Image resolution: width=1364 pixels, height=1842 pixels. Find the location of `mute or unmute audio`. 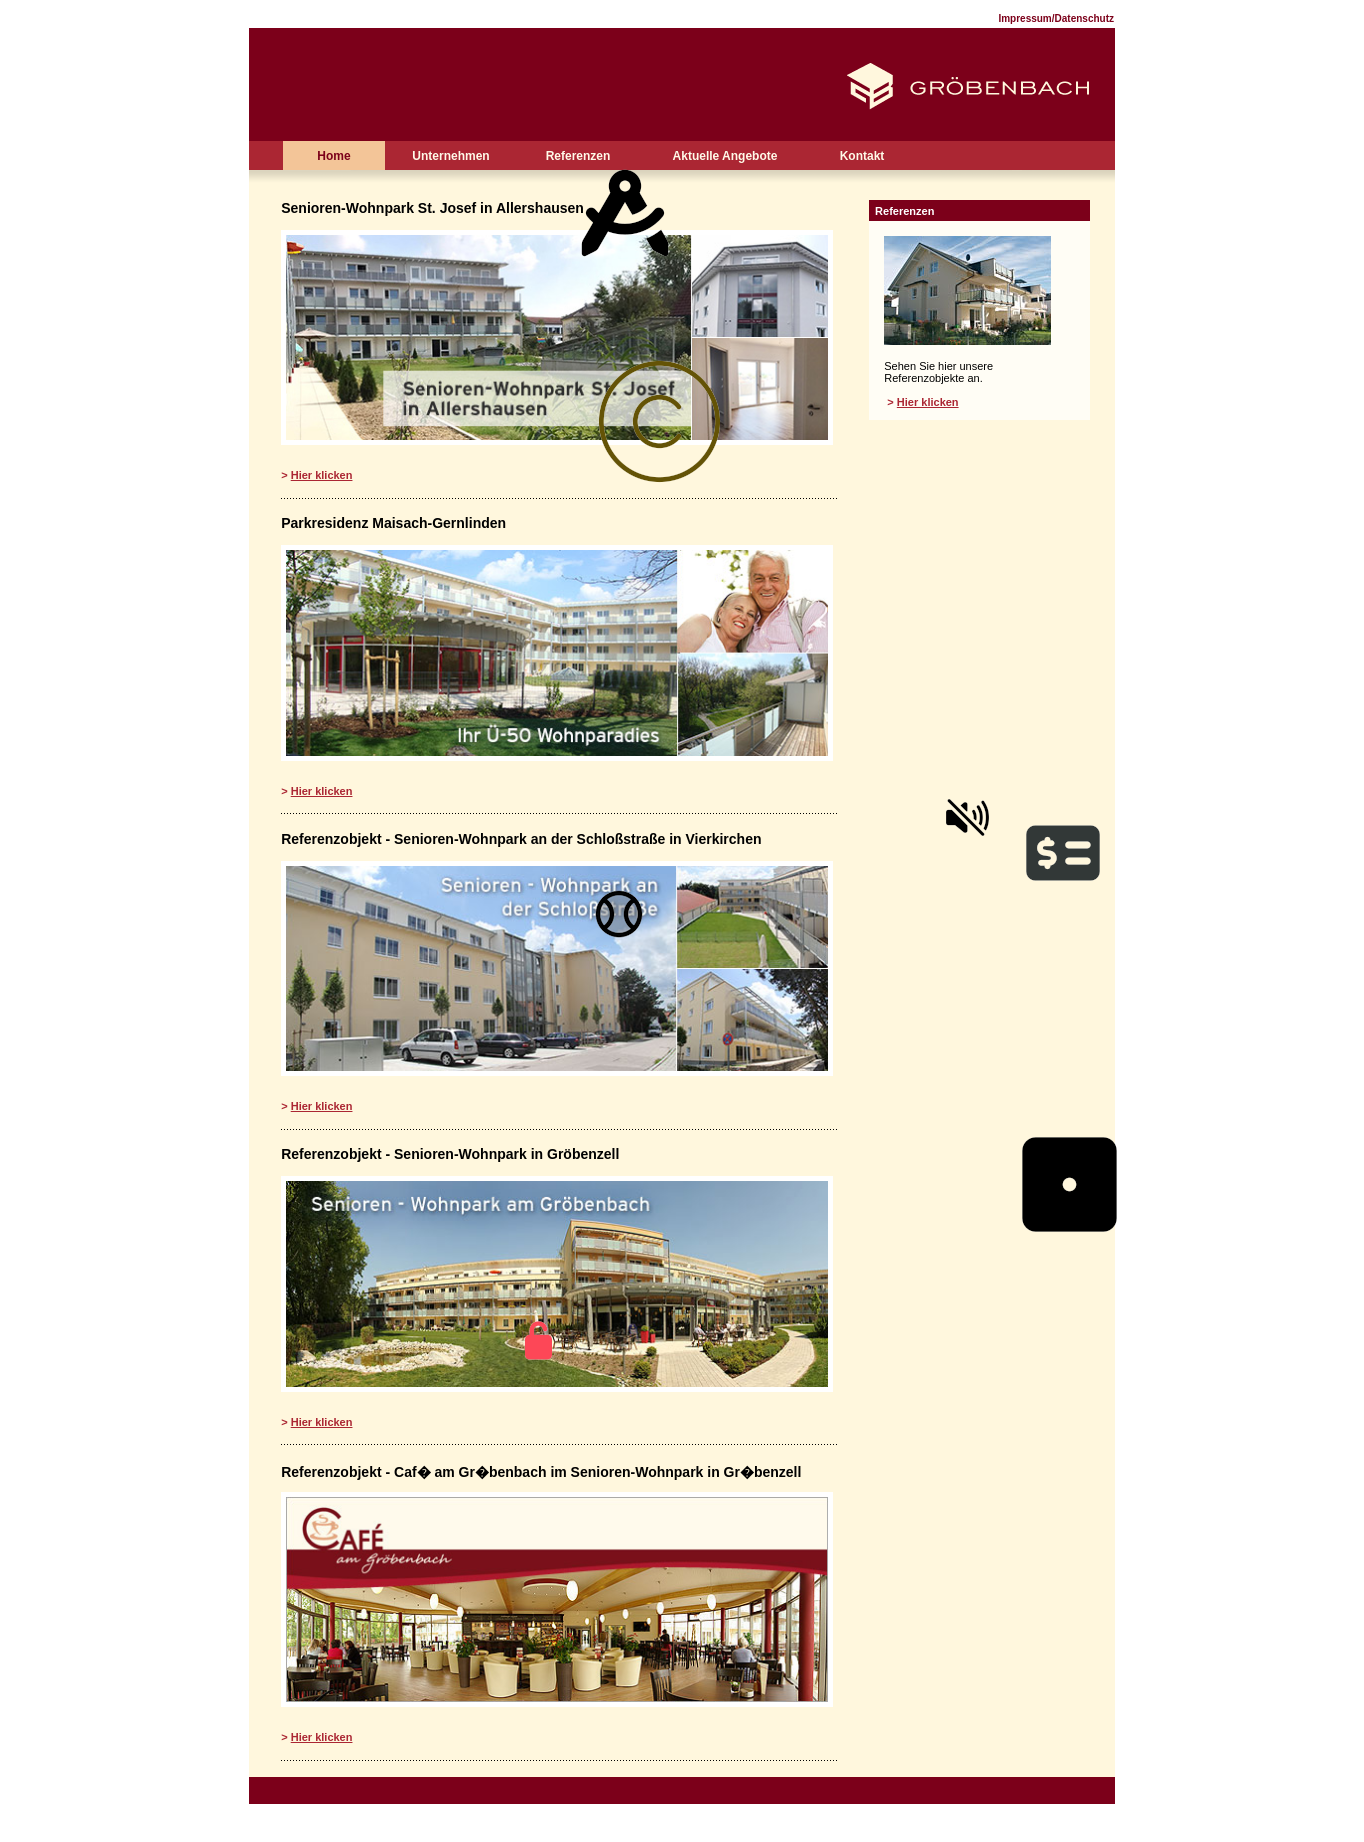

mute or unmute audio is located at coordinates (967, 817).